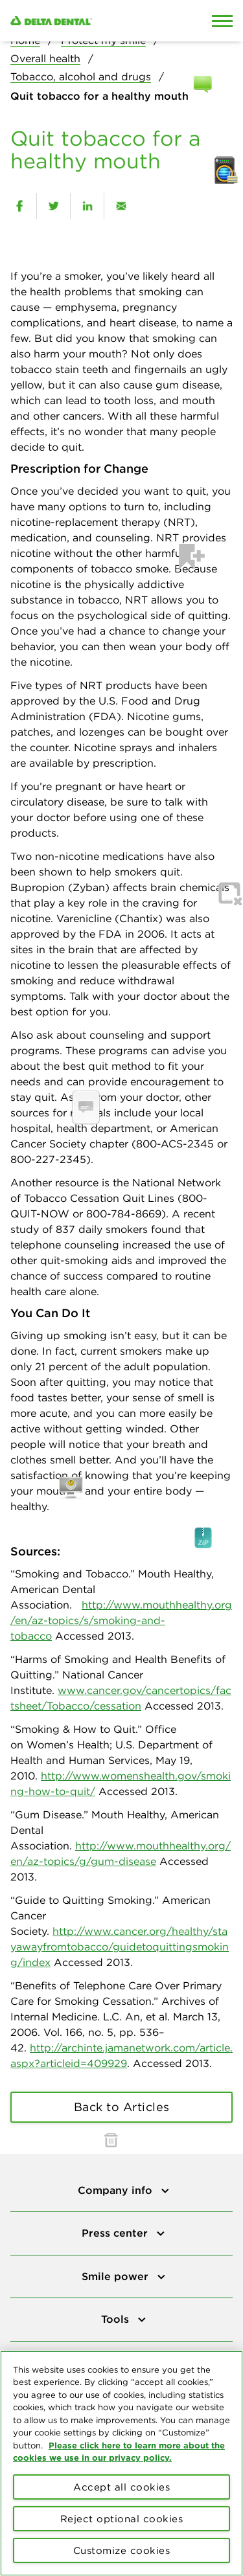 The image size is (243, 2576). I want to click on lock your screen, so click(71, 1487).